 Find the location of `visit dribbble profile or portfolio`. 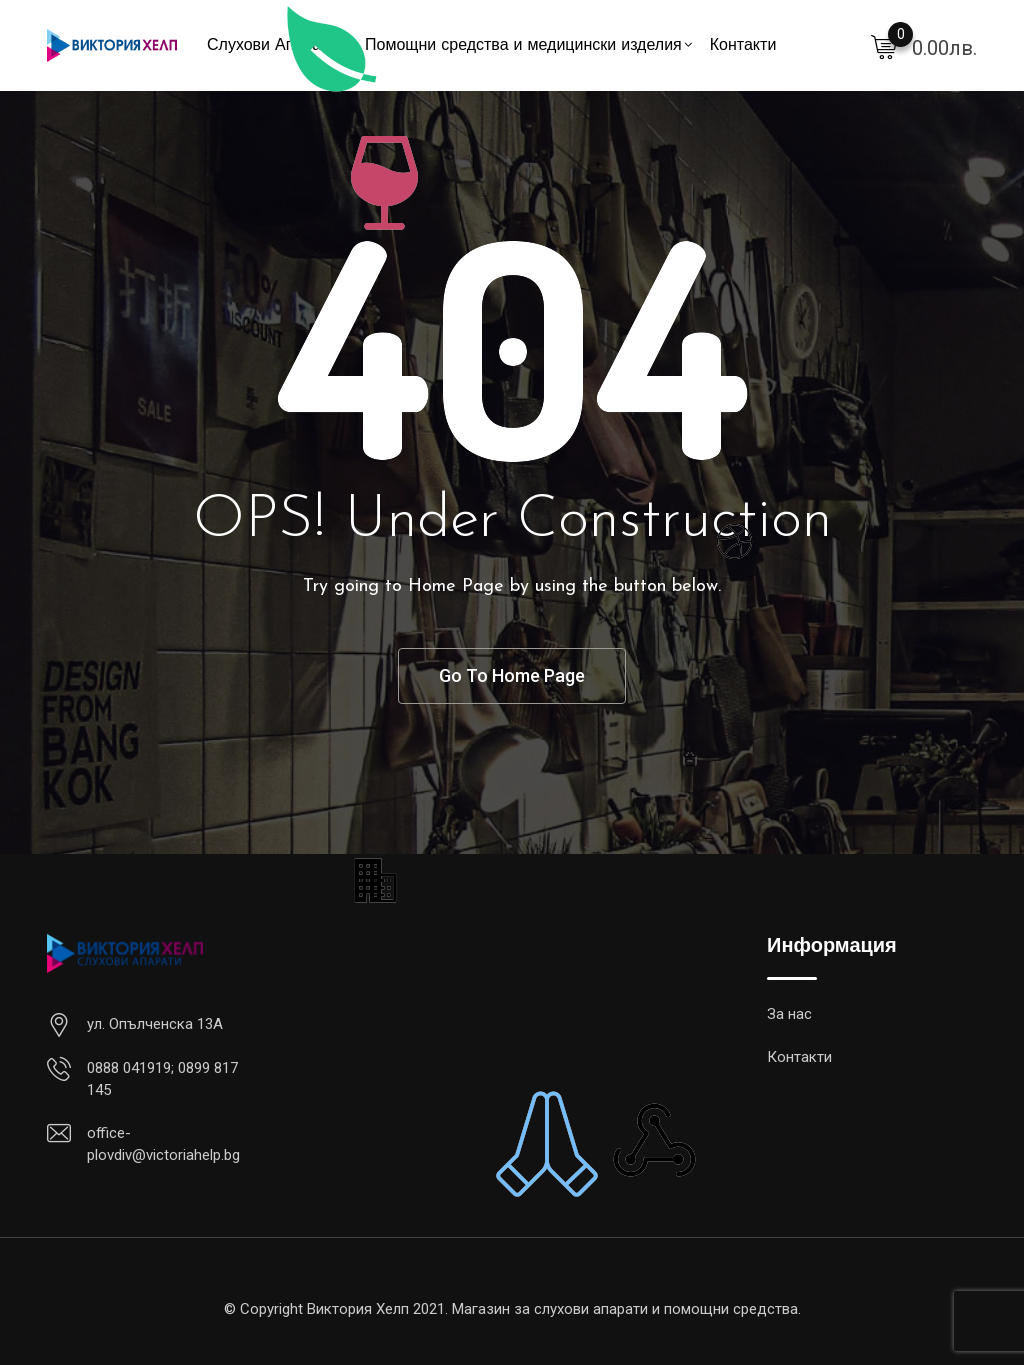

visit dribbble profile or portfolio is located at coordinates (734, 541).